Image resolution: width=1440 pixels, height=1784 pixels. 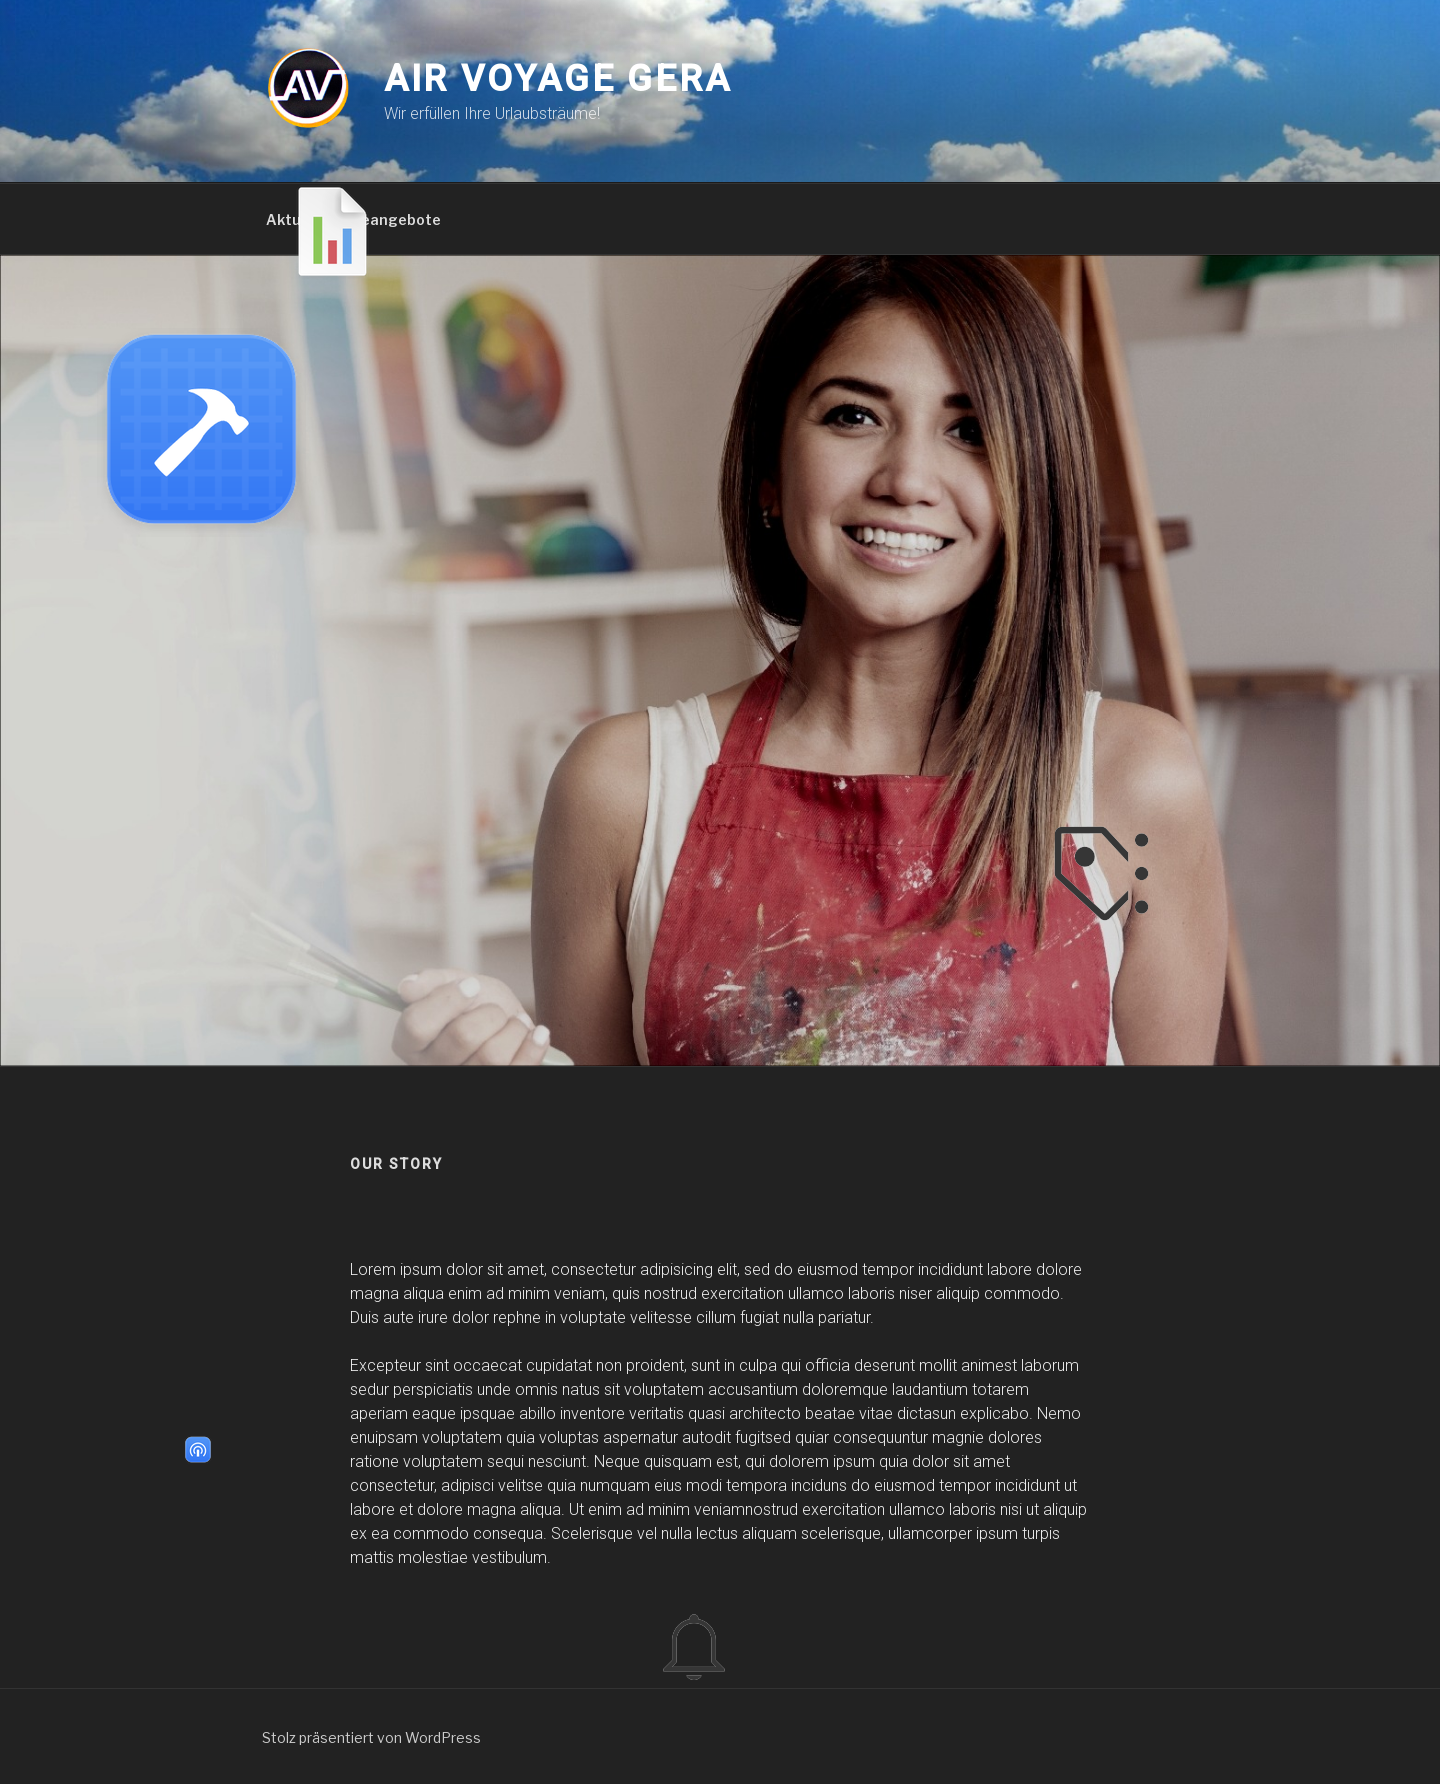 What do you see at coordinates (694, 1645) in the screenshot?
I see `access notification settings` at bounding box center [694, 1645].